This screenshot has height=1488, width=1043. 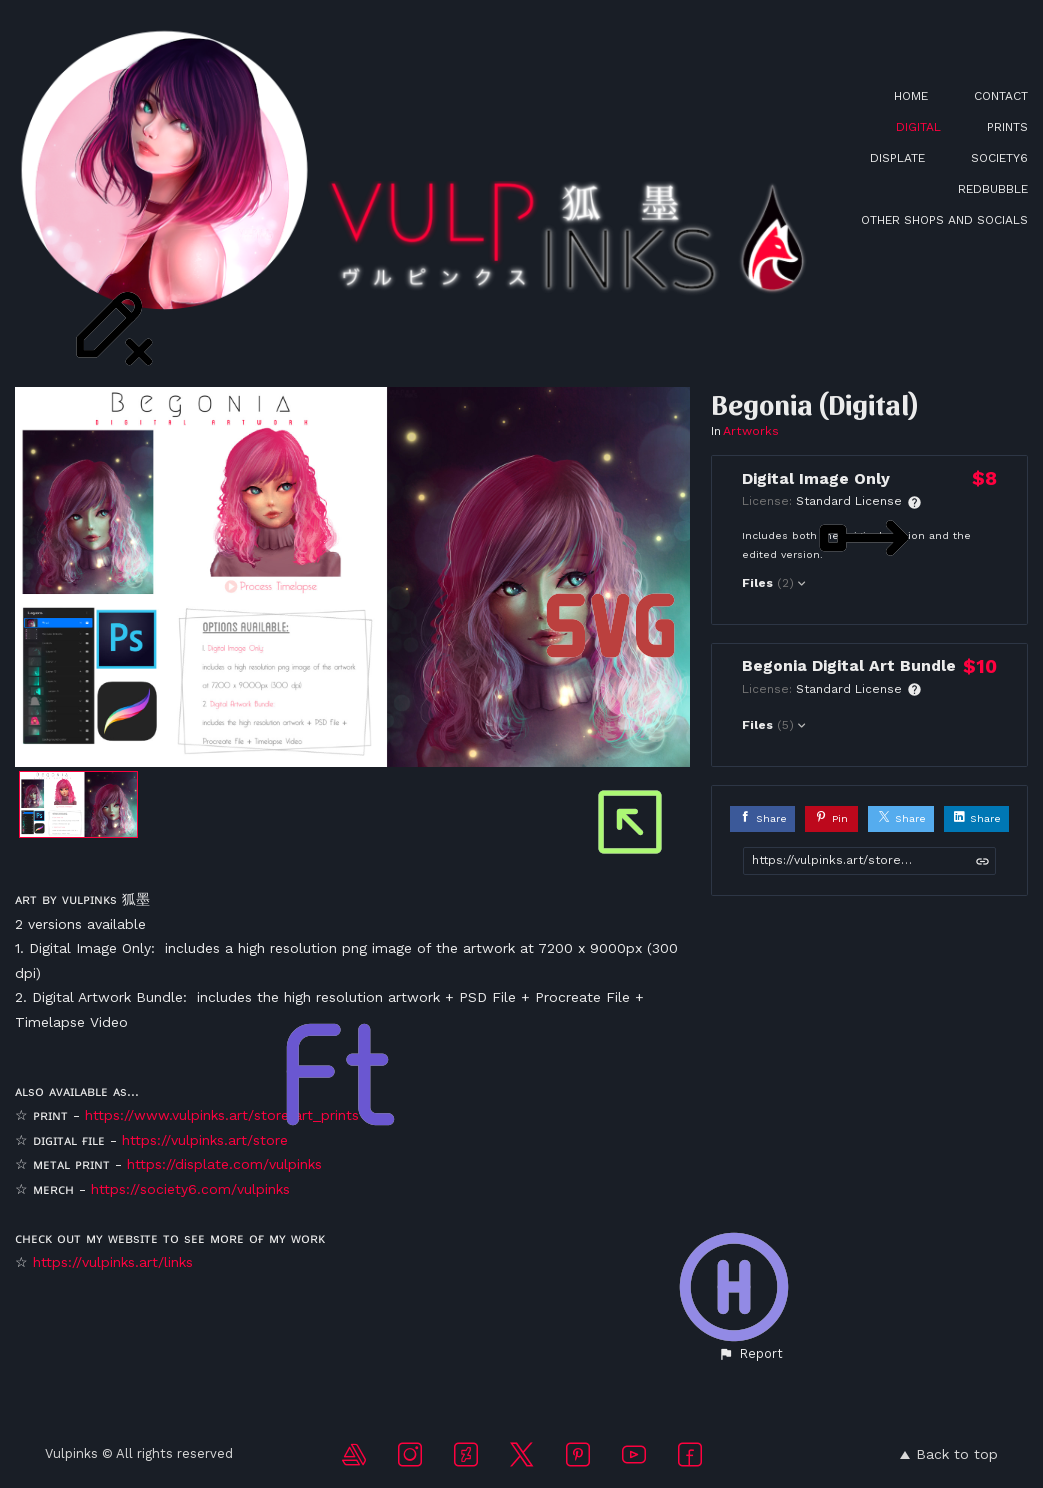 What do you see at coordinates (630, 822) in the screenshot?
I see `navigate to previous screen or parent folder` at bounding box center [630, 822].